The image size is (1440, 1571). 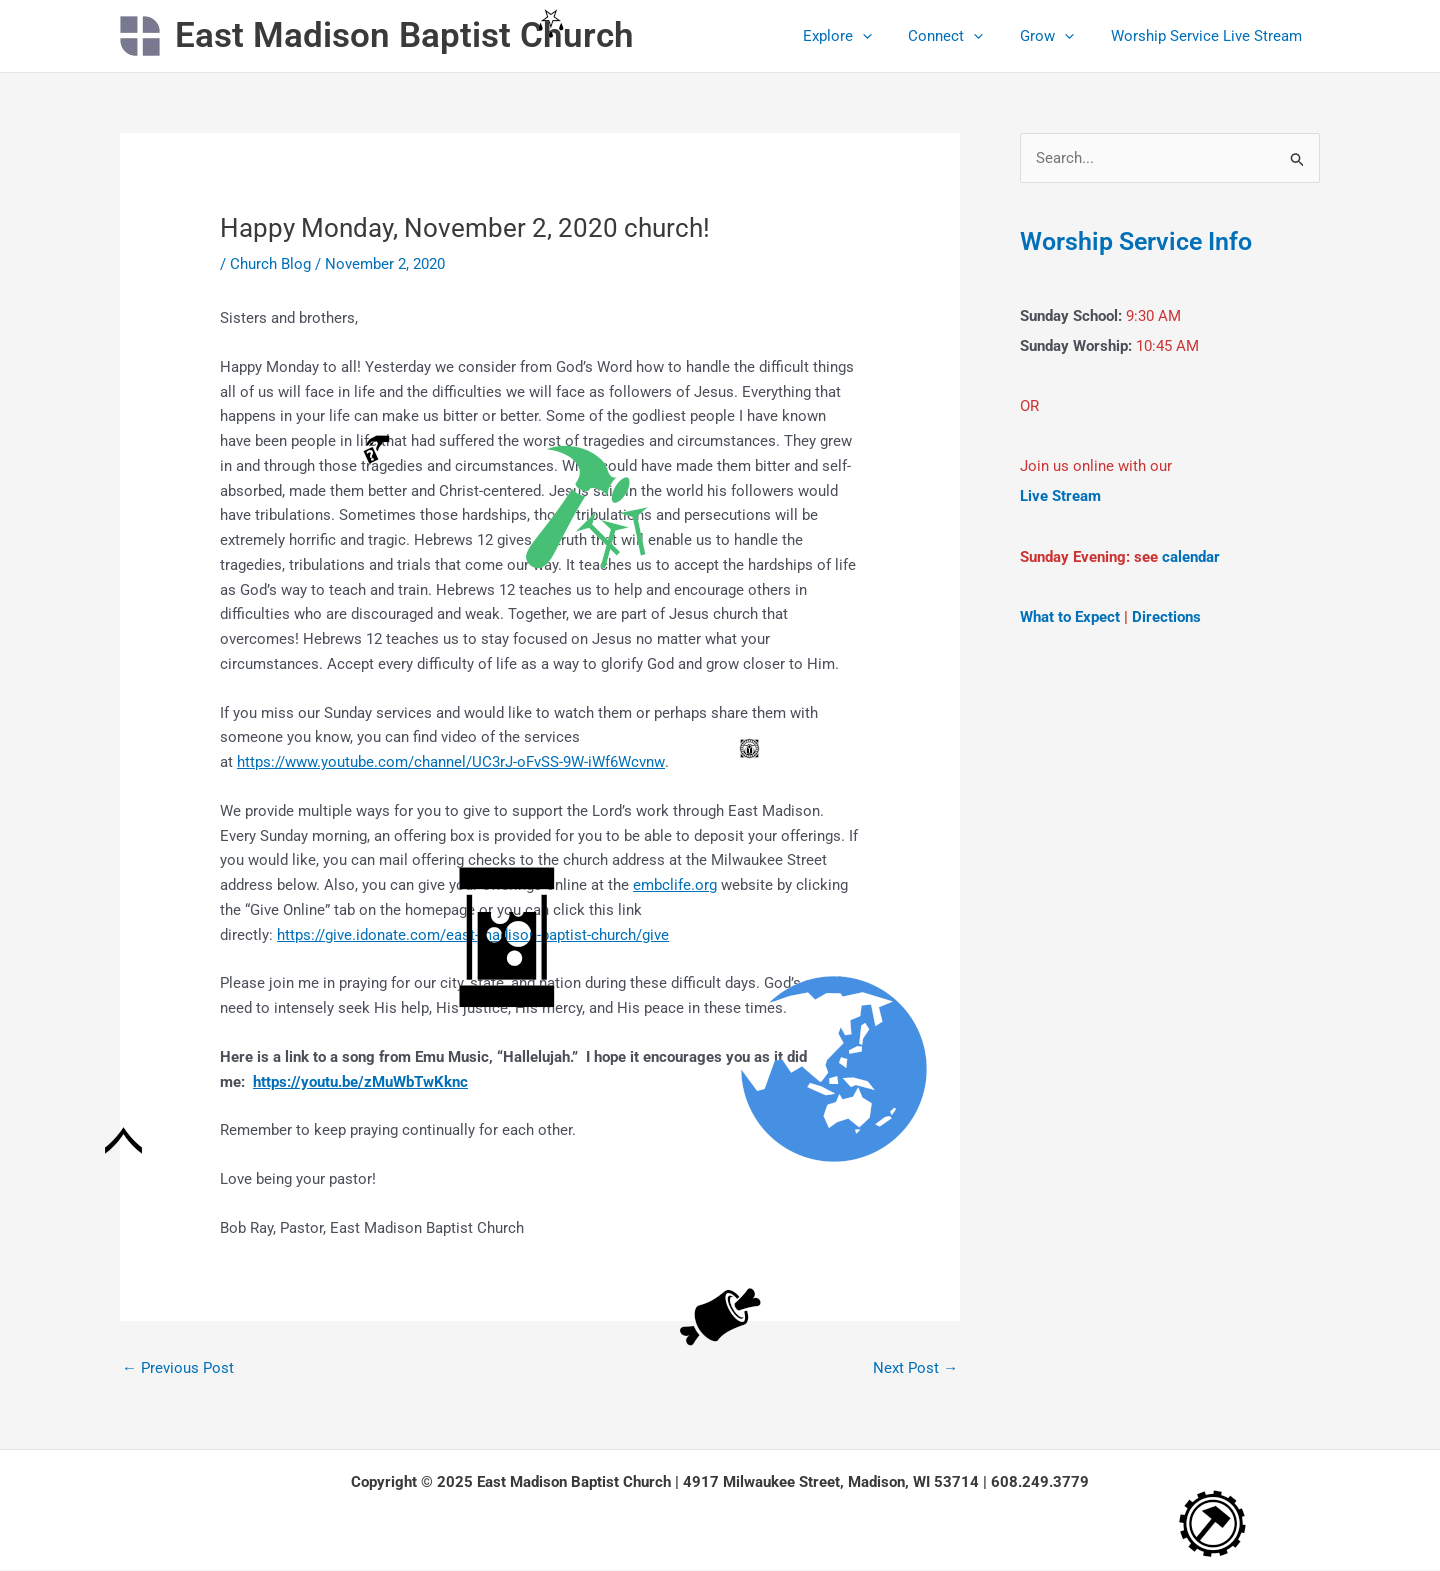 What do you see at coordinates (123, 1140) in the screenshot?
I see `indicates lowest military rank (private)` at bounding box center [123, 1140].